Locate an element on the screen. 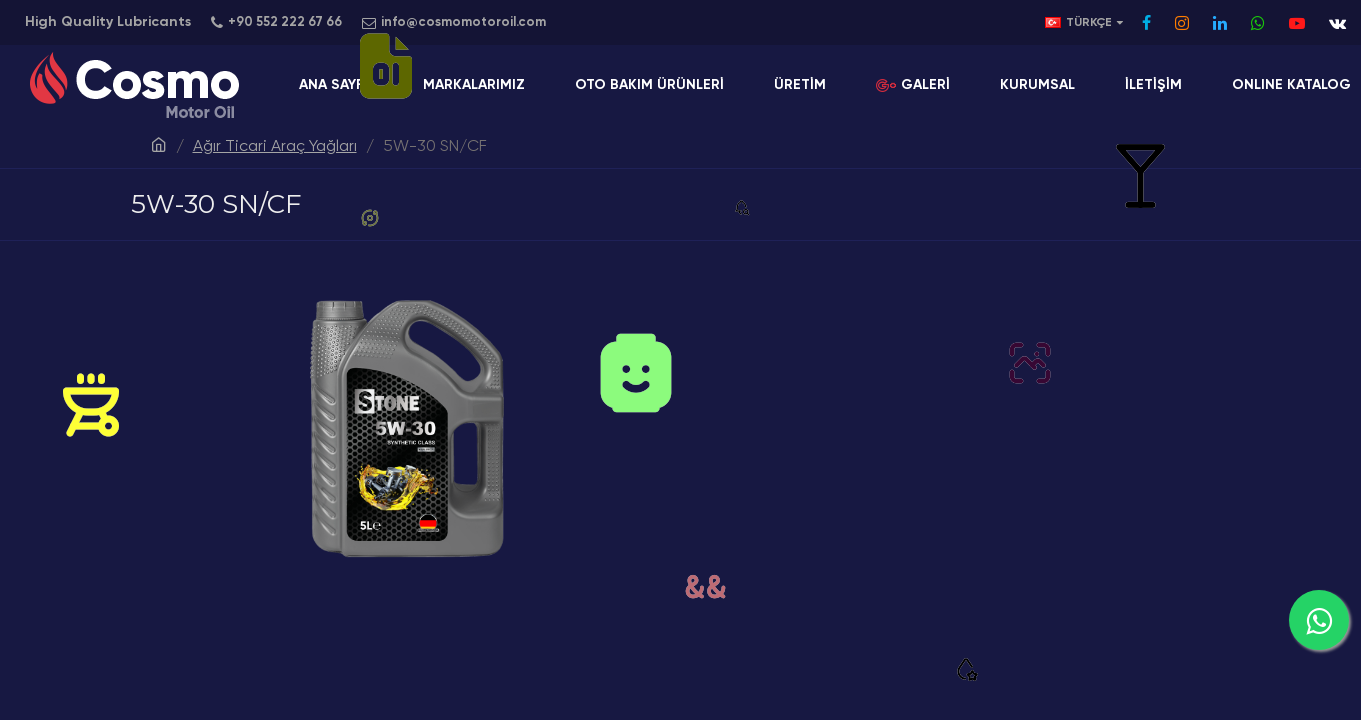 Image resolution: width=1361 pixels, height=720 pixels. scan or digitize a photo is located at coordinates (1030, 363).